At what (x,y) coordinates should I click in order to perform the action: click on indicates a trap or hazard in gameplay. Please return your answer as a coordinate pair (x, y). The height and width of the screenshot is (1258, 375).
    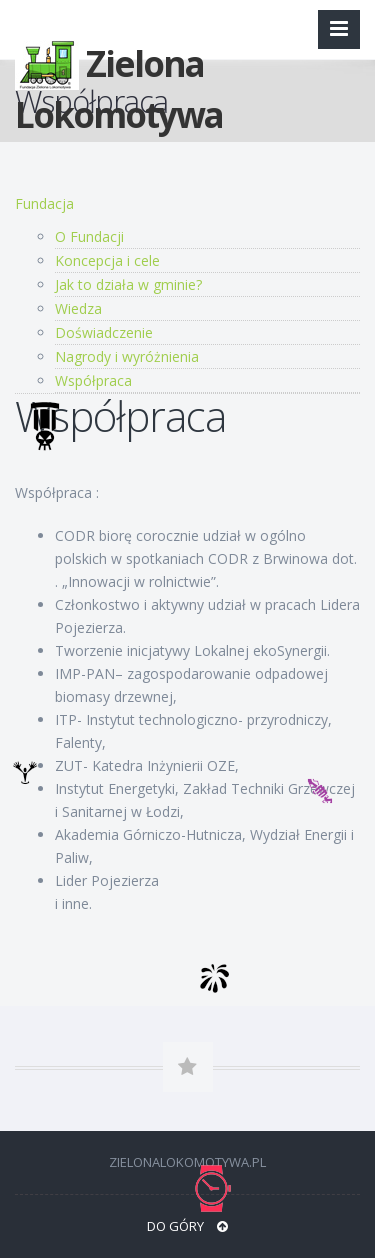
    Looking at the image, I should click on (25, 772).